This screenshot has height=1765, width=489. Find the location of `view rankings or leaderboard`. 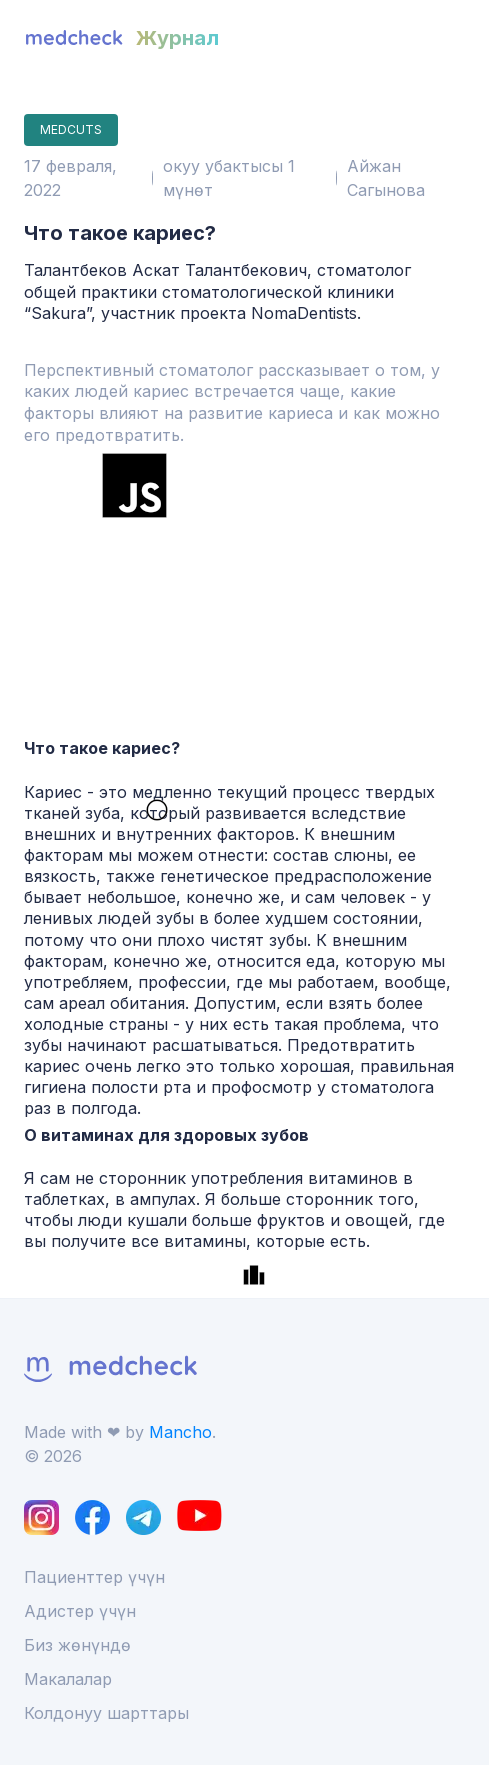

view rankings or leaderboard is located at coordinates (254, 1275).